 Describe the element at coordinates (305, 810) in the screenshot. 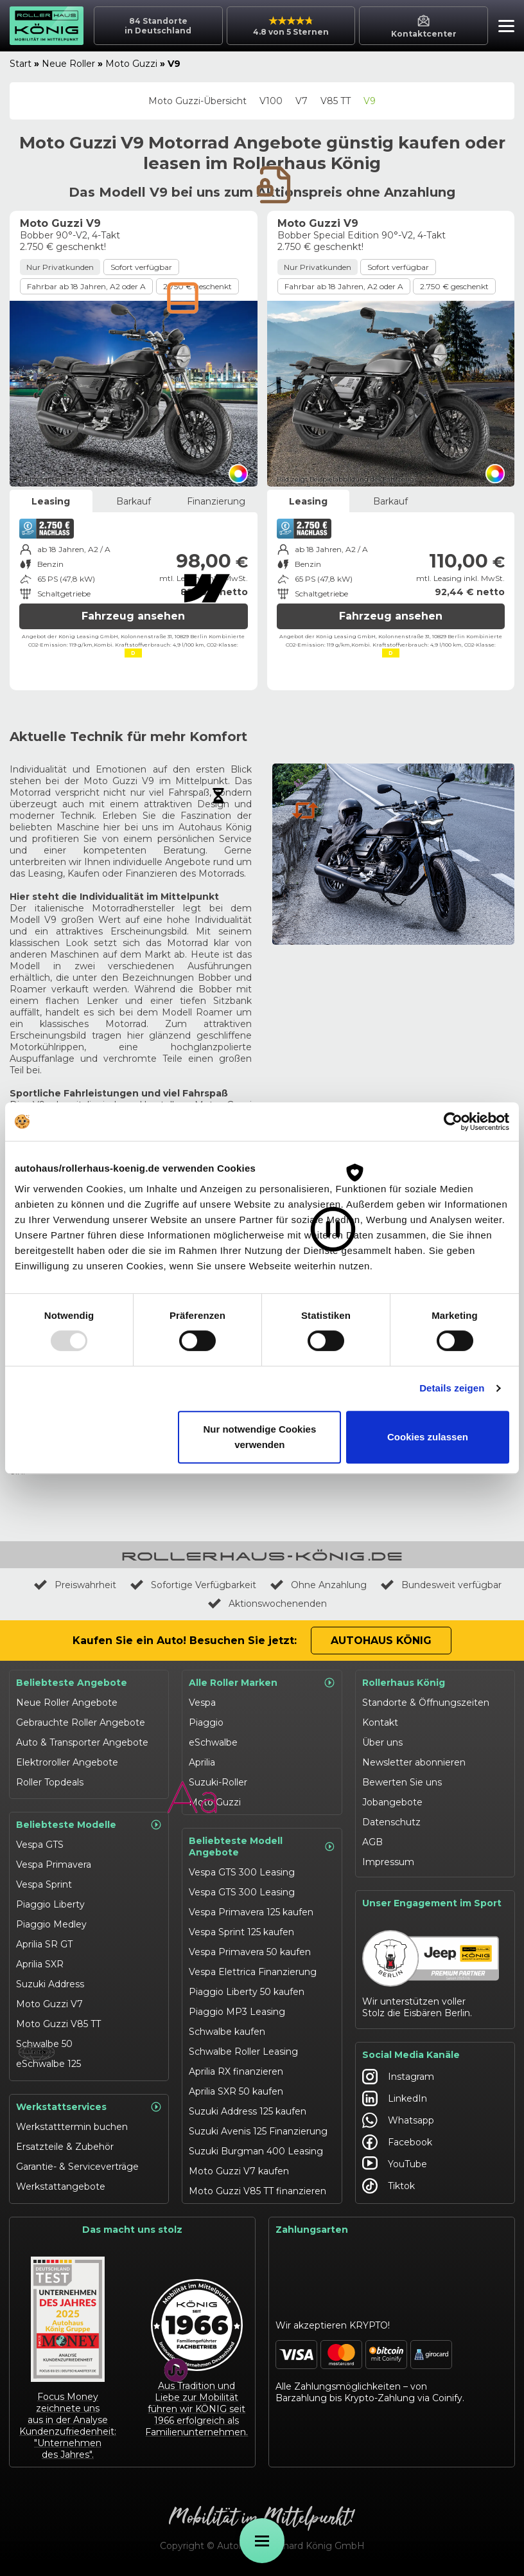

I see `repost or share this content` at that location.